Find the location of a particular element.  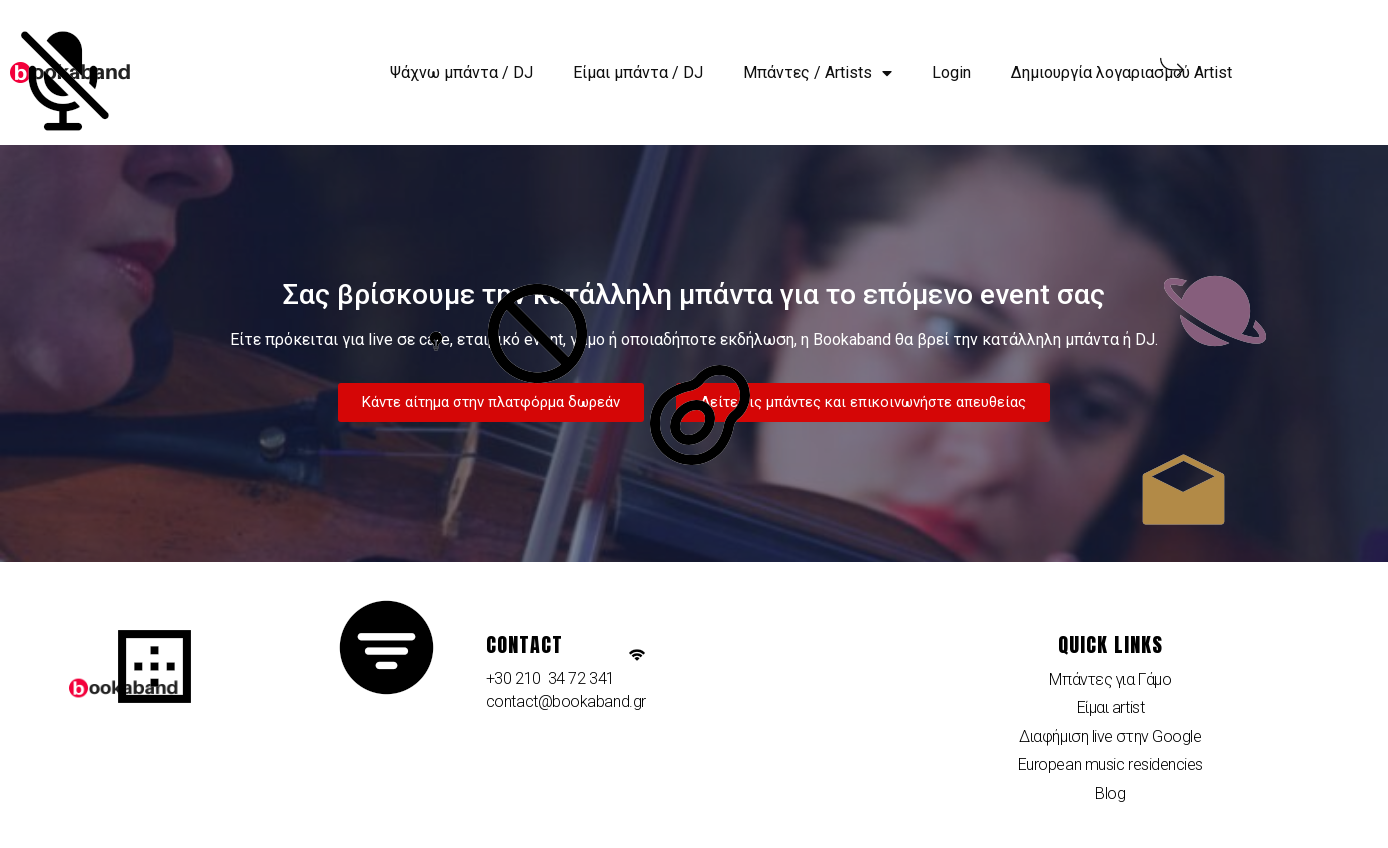

reply to a message or comment is located at coordinates (1172, 67).